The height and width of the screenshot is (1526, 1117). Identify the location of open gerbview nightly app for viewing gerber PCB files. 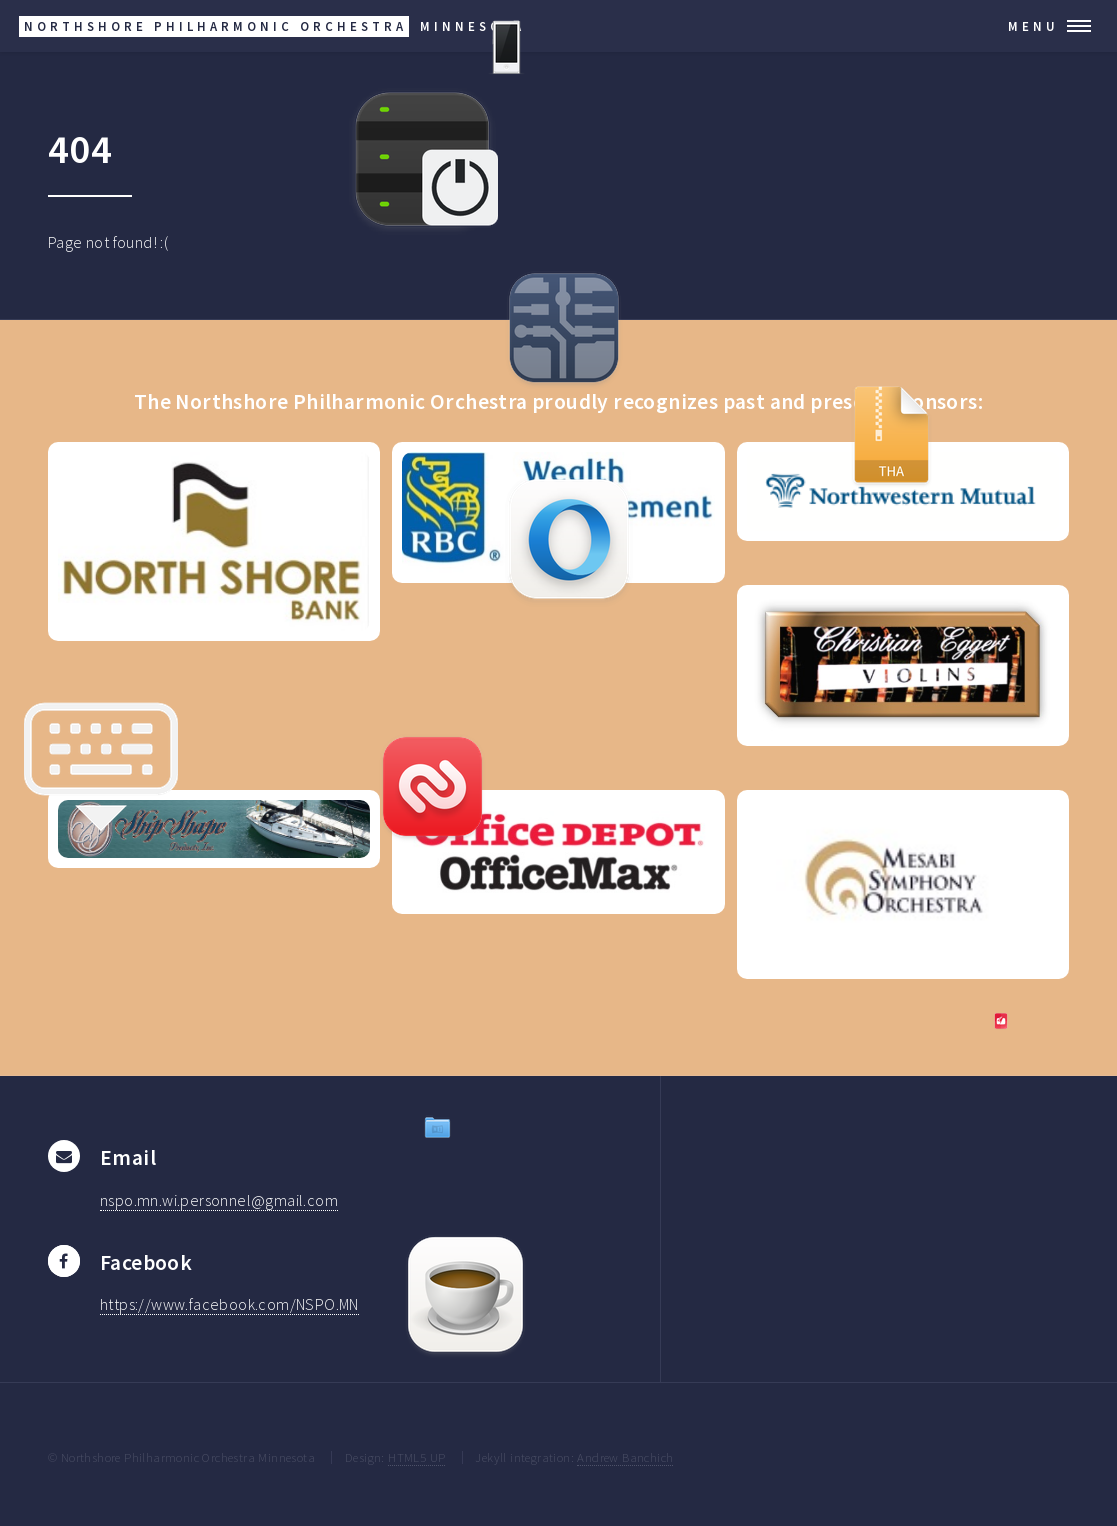
(564, 328).